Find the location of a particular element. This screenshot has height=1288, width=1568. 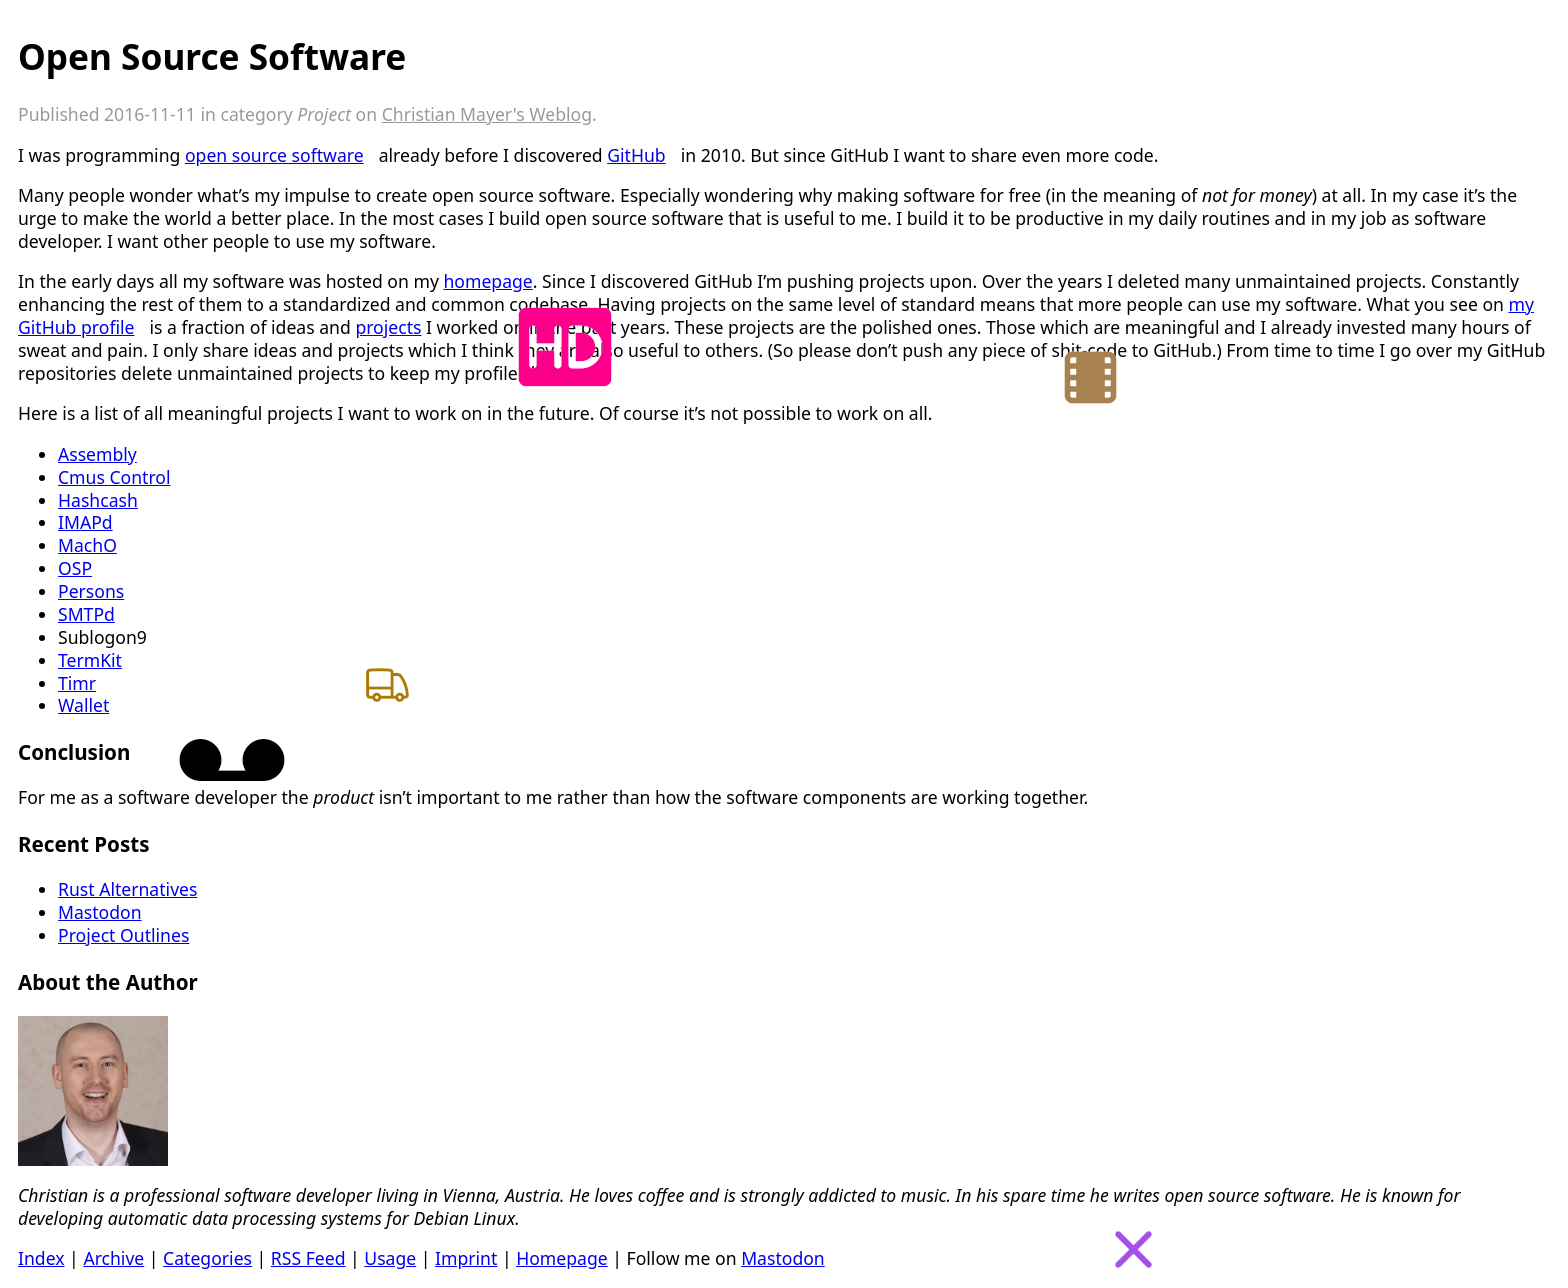

indicates active recording in progress is located at coordinates (232, 760).